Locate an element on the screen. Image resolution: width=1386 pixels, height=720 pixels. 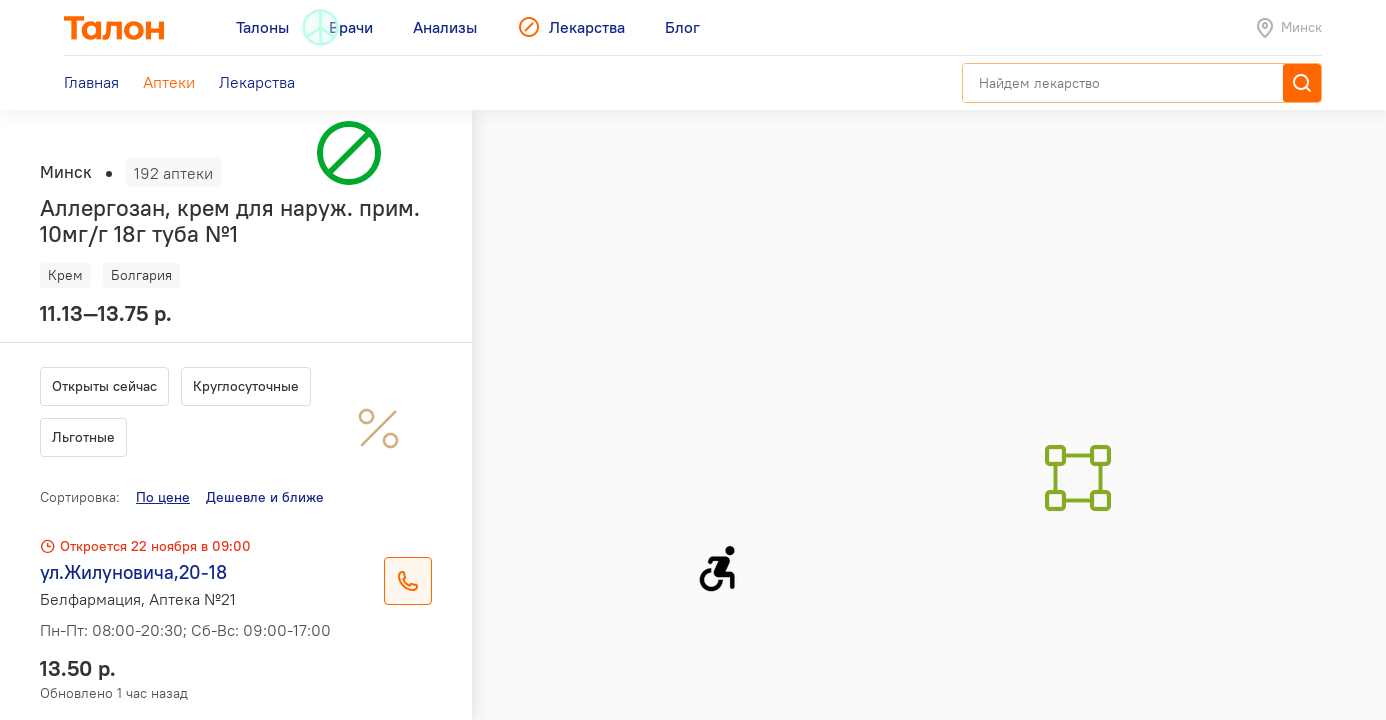
indicates peaceful or non-violent content is located at coordinates (320, 27).